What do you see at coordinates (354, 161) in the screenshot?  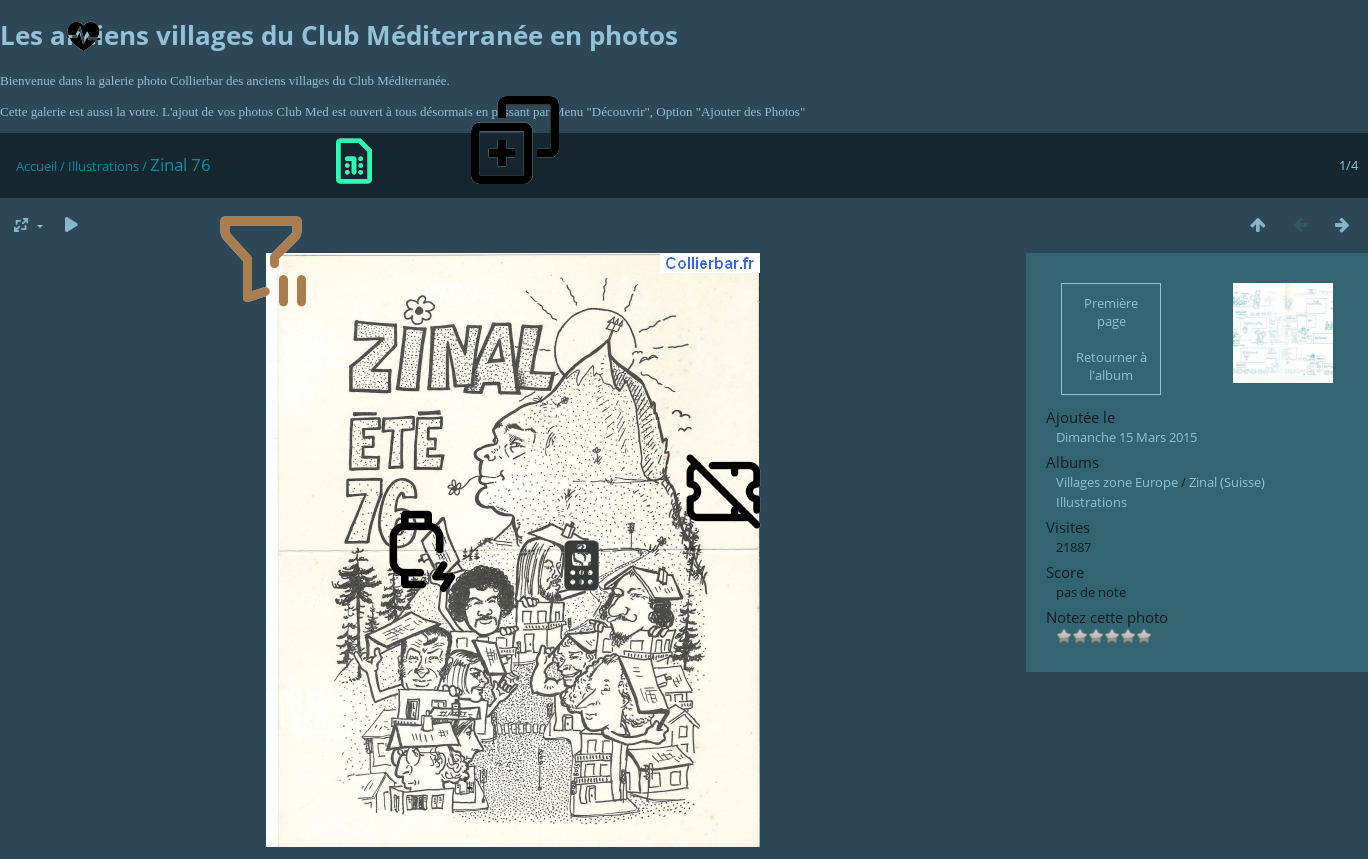 I see `manage SIM card settings` at bounding box center [354, 161].